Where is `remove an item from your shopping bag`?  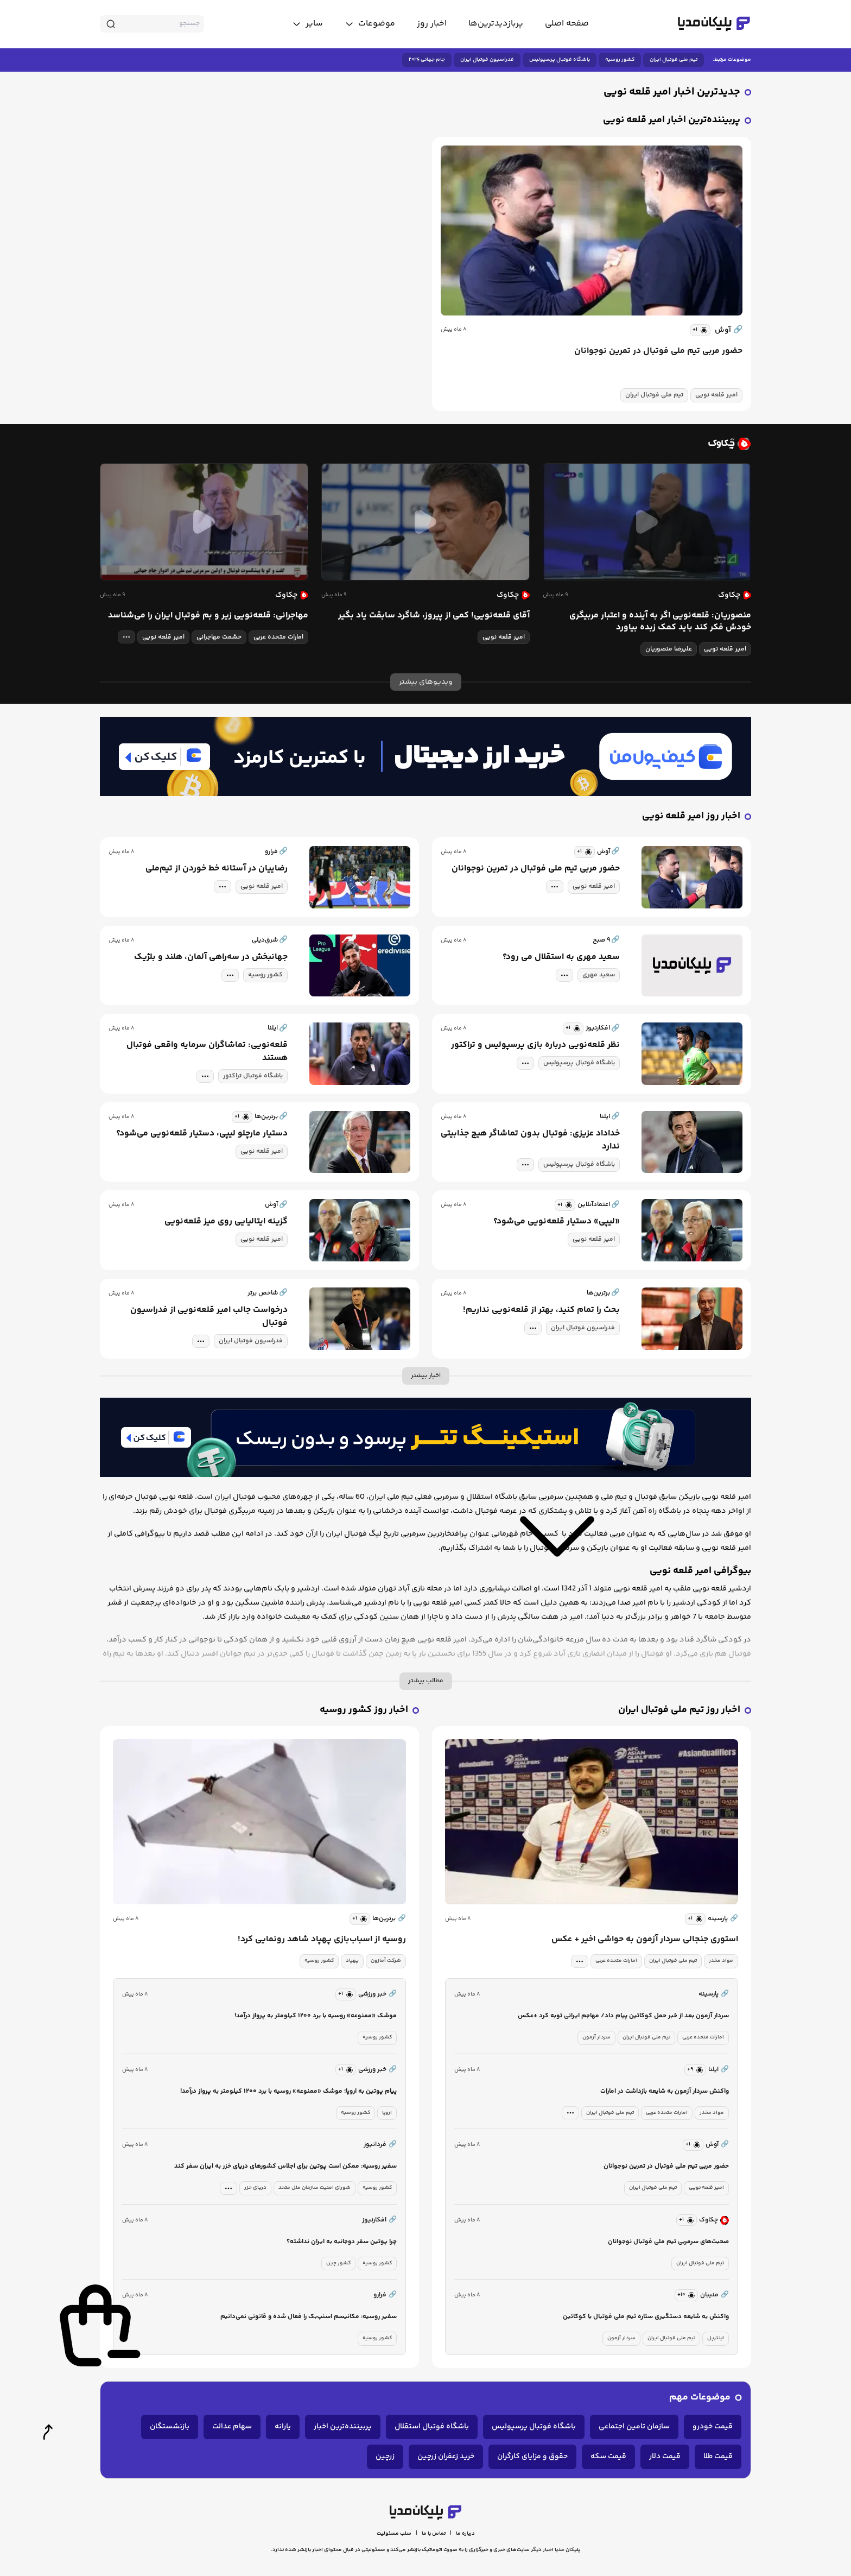 remove an item from your shopping bag is located at coordinates (95, 2325).